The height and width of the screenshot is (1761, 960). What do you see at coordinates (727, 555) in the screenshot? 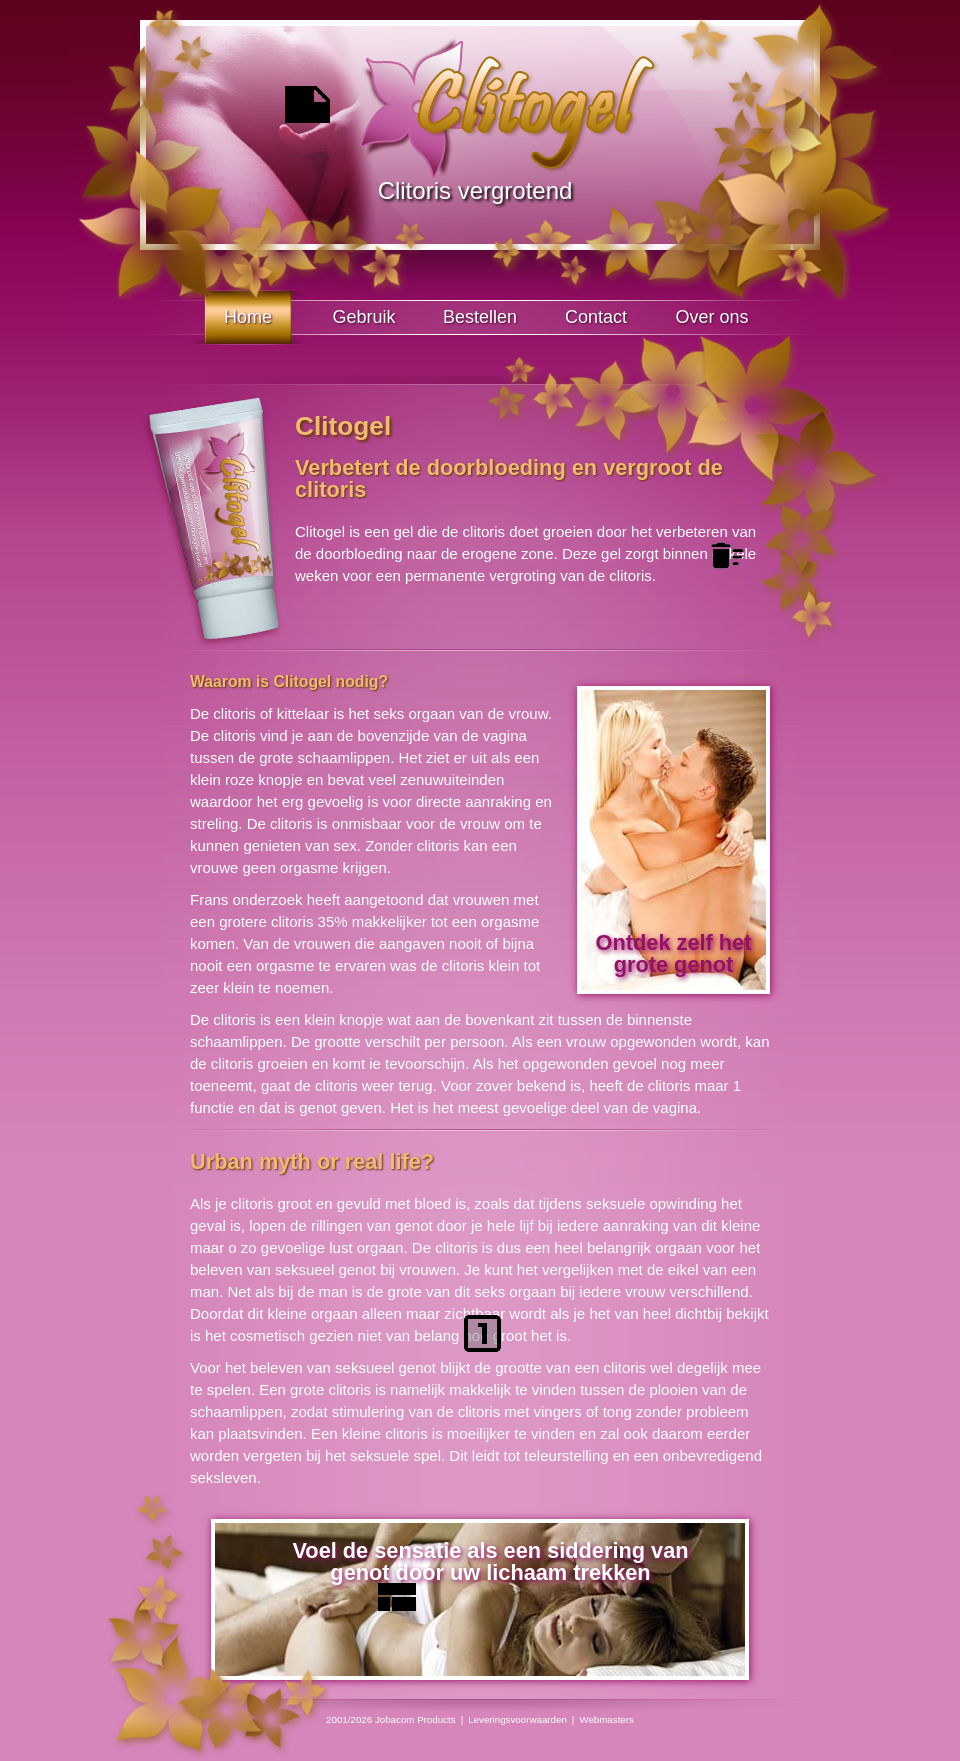
I see `delete all selected items at once` at bounding box center [727, 555].